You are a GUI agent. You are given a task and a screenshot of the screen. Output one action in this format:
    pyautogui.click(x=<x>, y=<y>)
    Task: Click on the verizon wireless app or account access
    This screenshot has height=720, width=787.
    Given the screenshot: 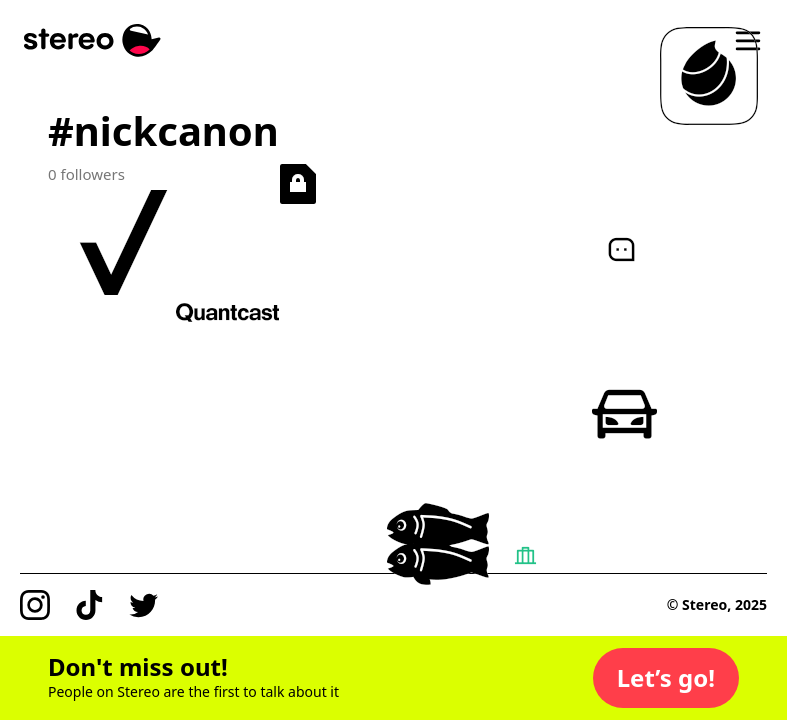 What is the action you would take?
    pyautogui.click(x=123, y=242)
    